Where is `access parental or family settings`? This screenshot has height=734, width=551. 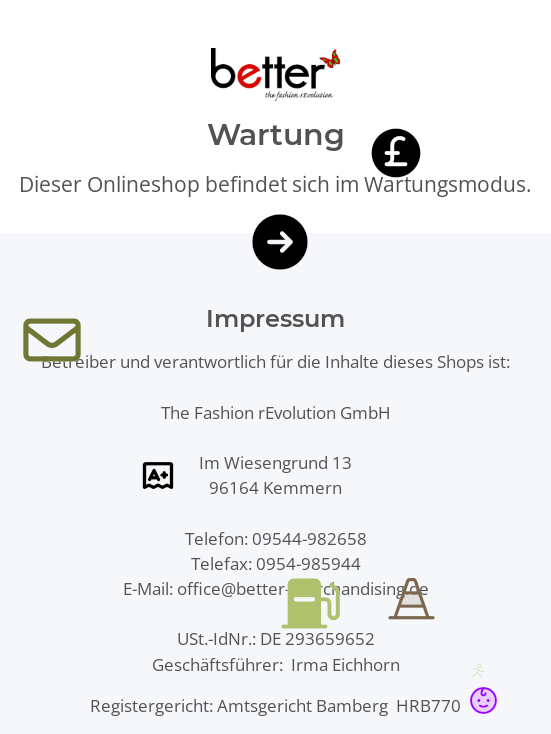 access parental or family settings is located at coordinates (483, 700).